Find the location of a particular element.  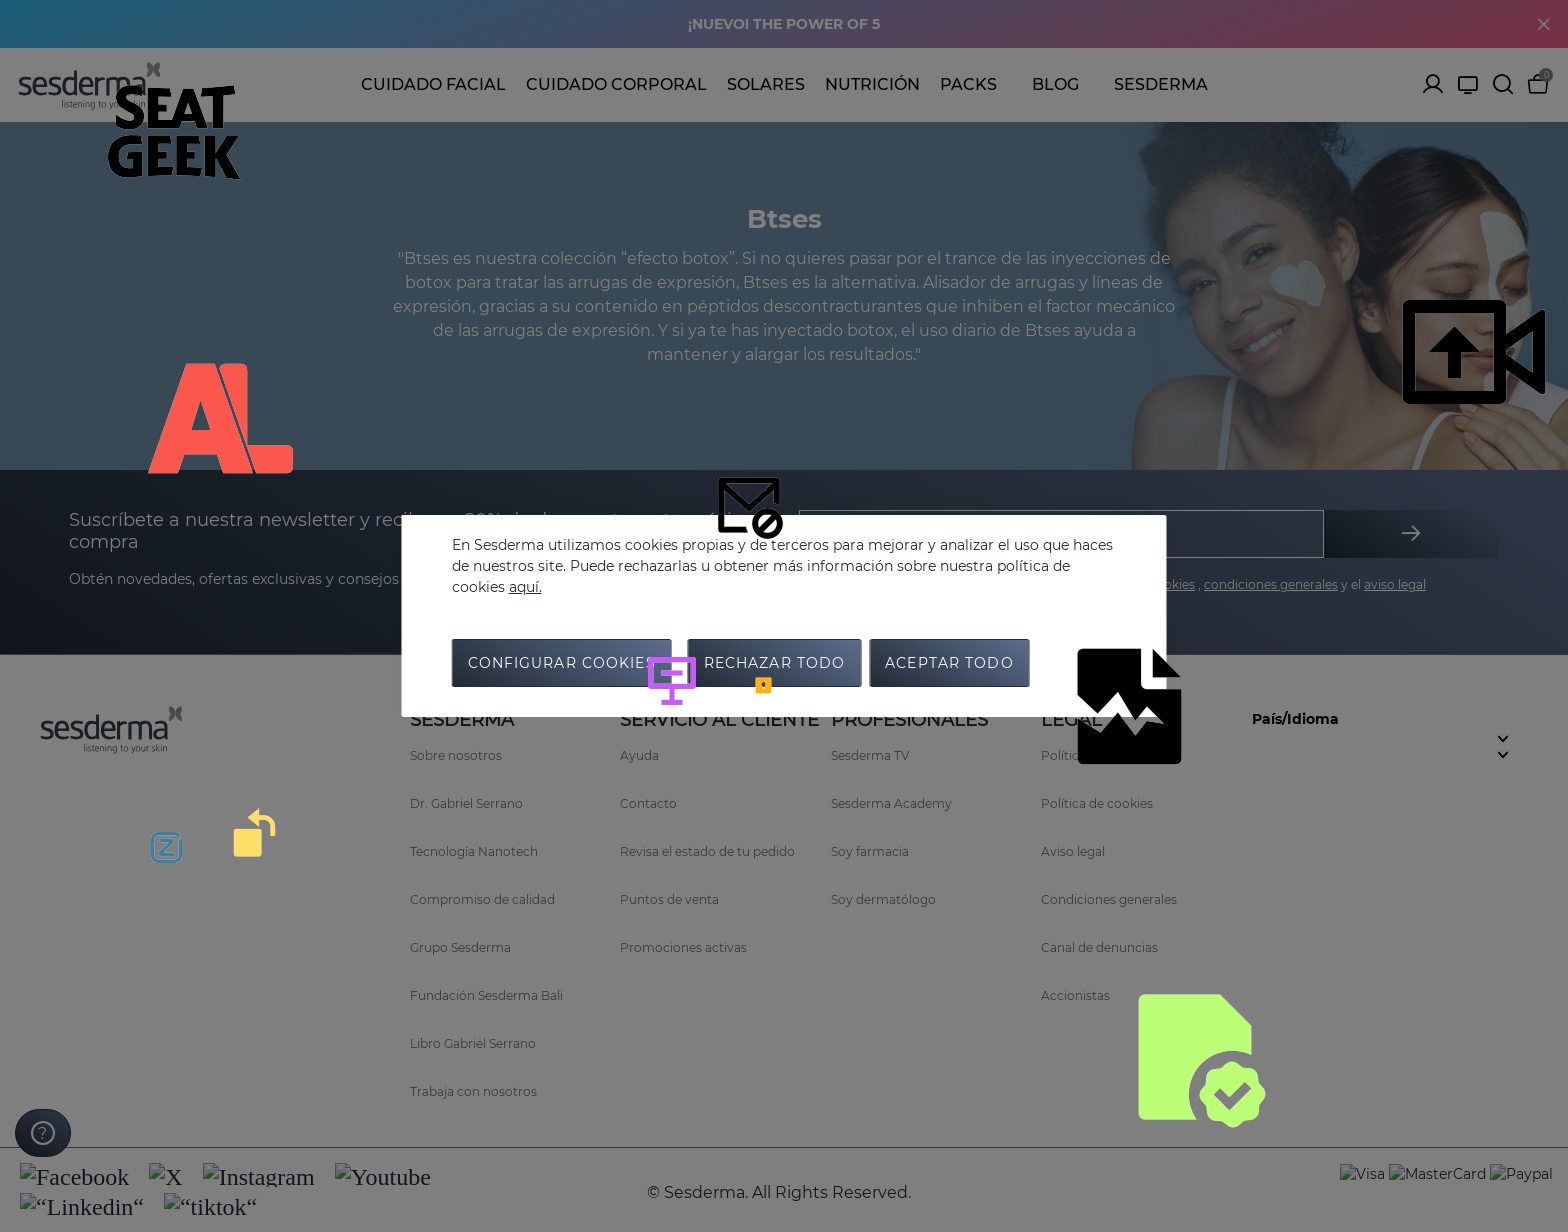

view verified contract or document is located at coordinates (1195, 1057).